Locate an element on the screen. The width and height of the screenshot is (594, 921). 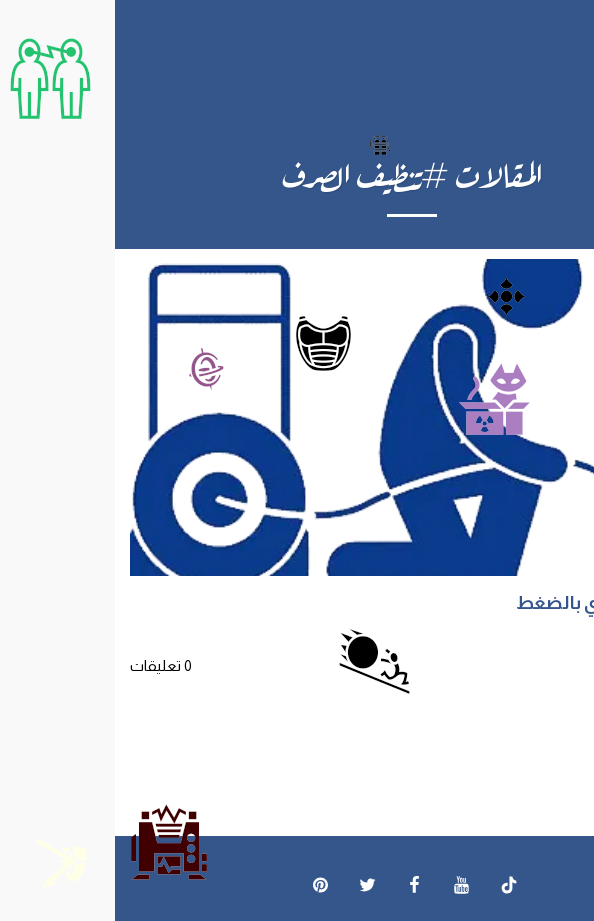
indicates damage reflection or counterattack ability is located at coordinates (62, 865).